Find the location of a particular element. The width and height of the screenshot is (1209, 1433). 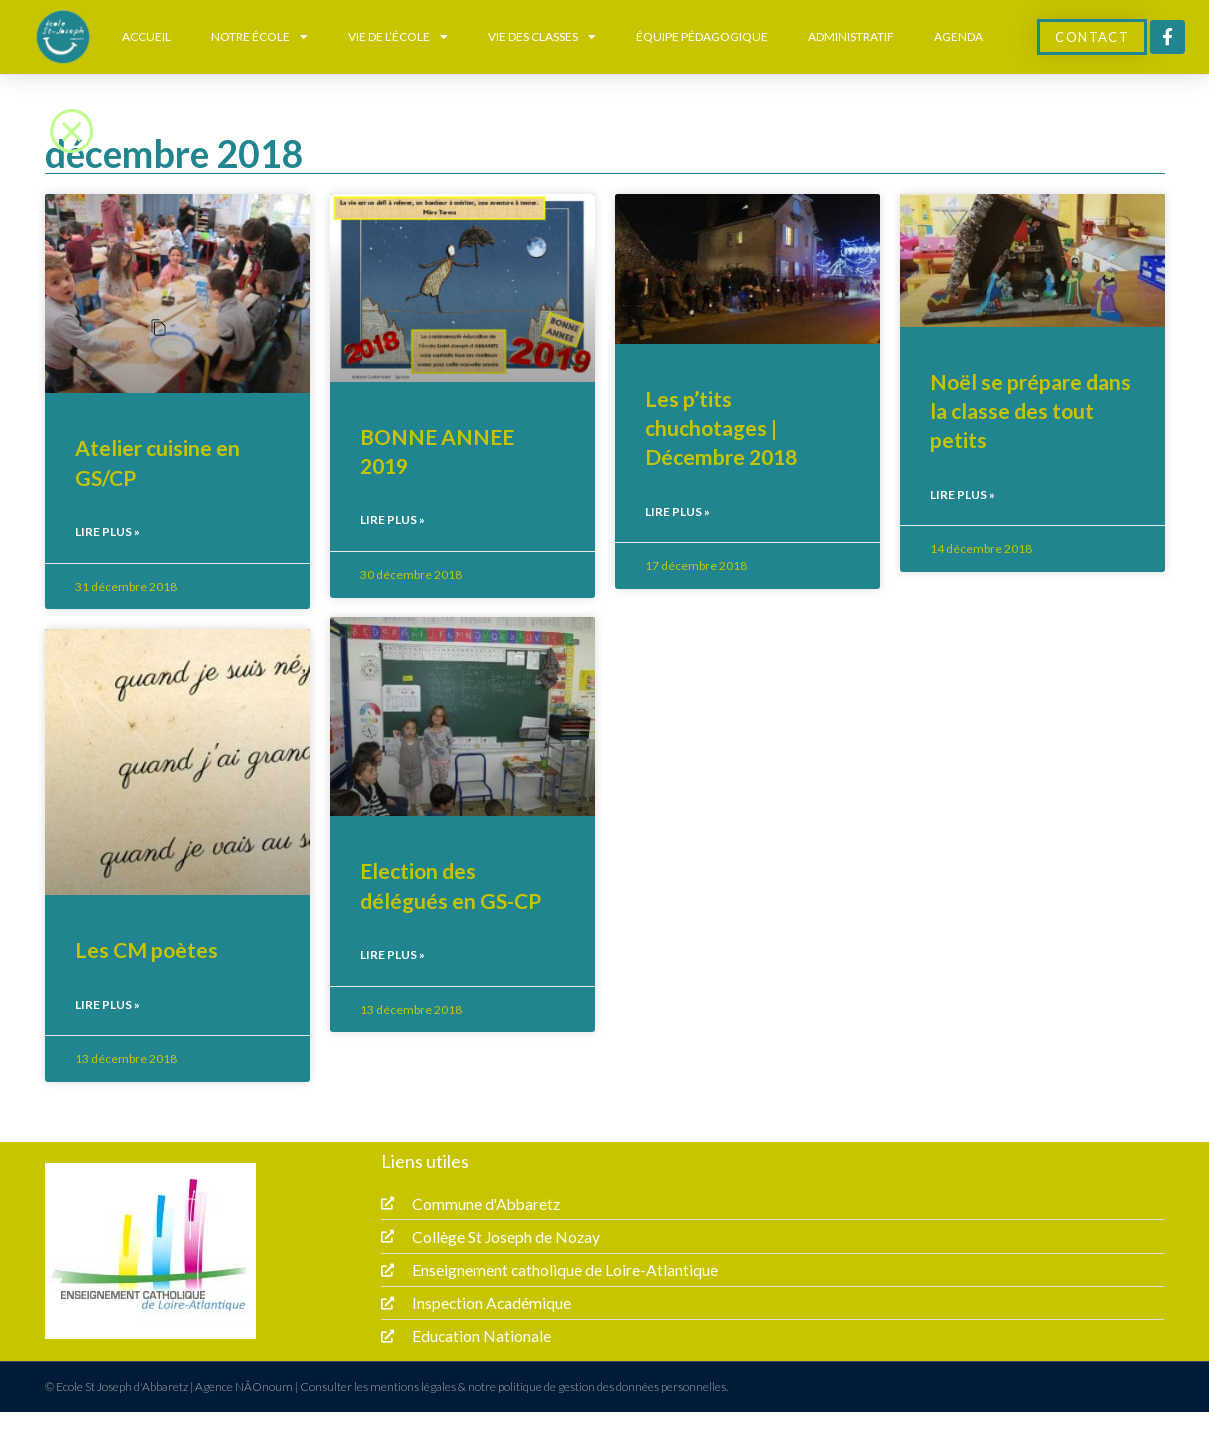

indicates an error or failed action is located at coordinates (72, 131).